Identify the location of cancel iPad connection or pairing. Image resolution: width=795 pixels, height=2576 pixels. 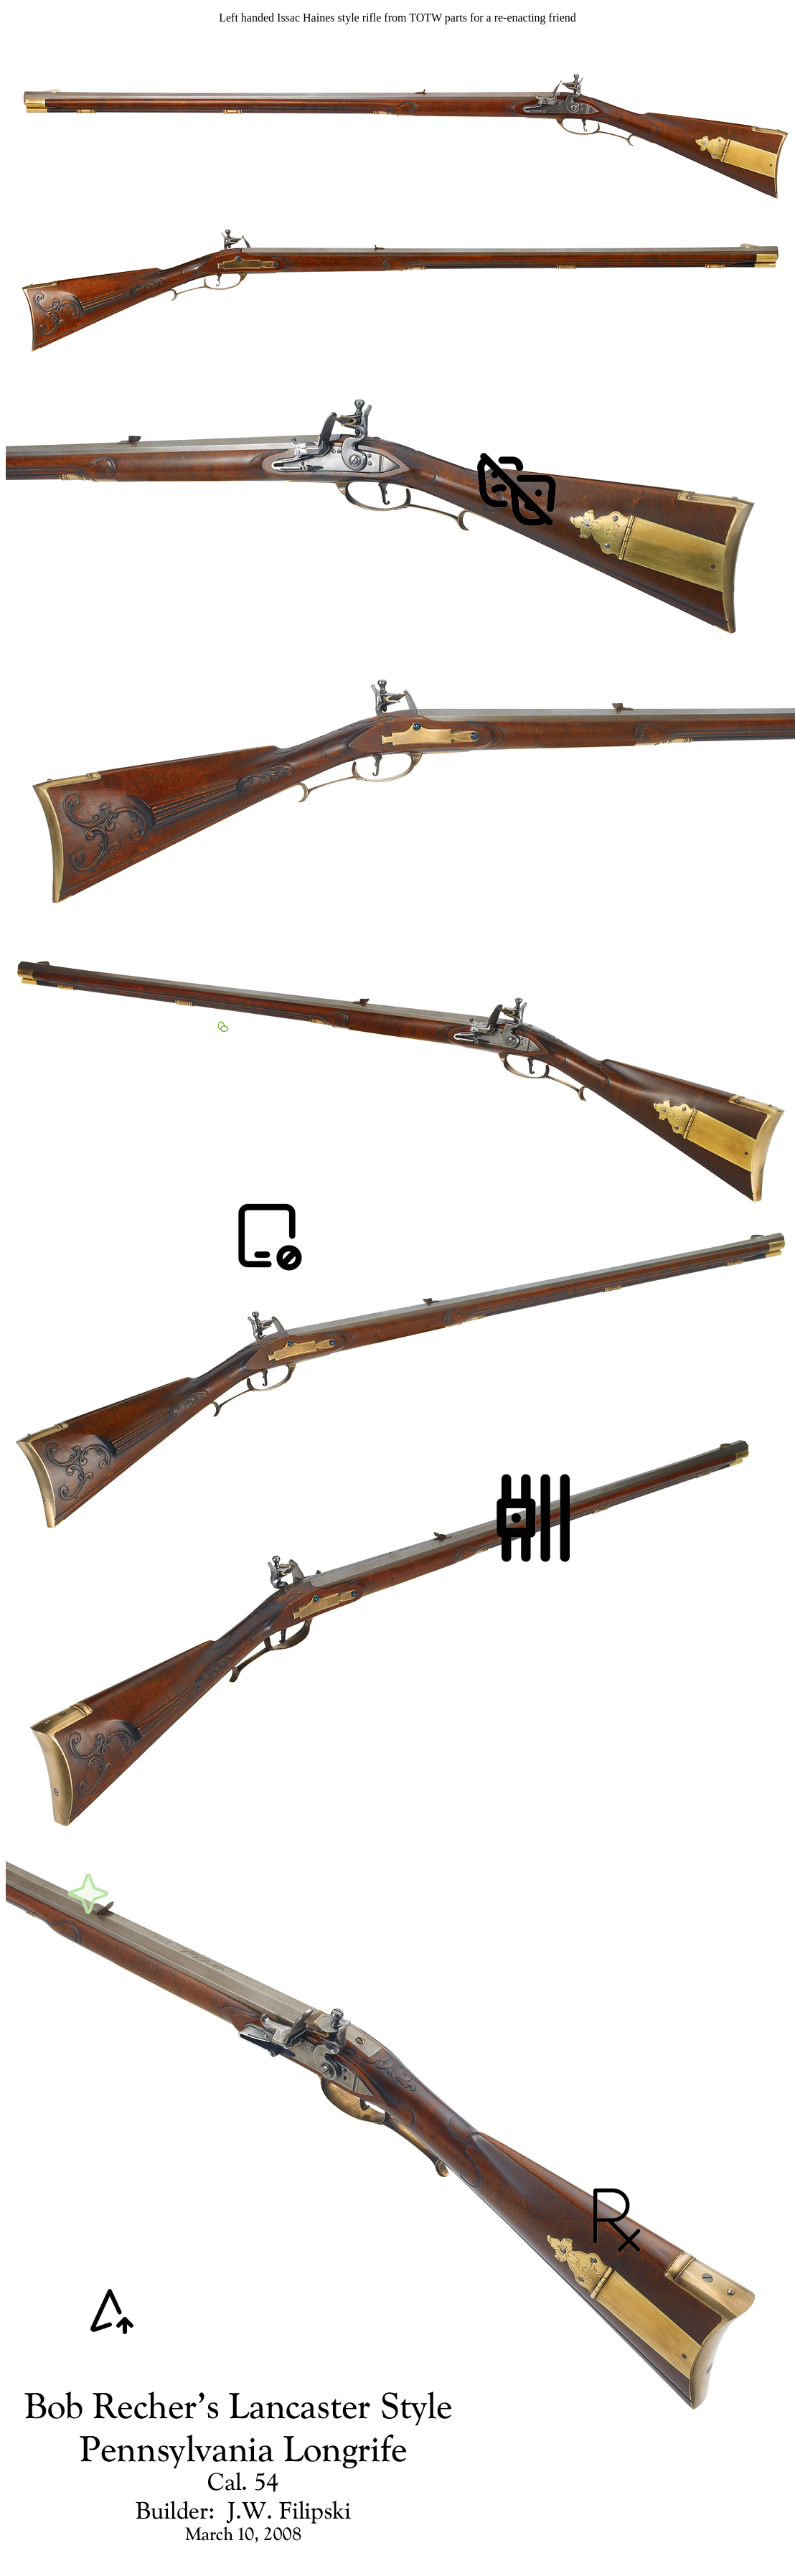
(267, 1236).